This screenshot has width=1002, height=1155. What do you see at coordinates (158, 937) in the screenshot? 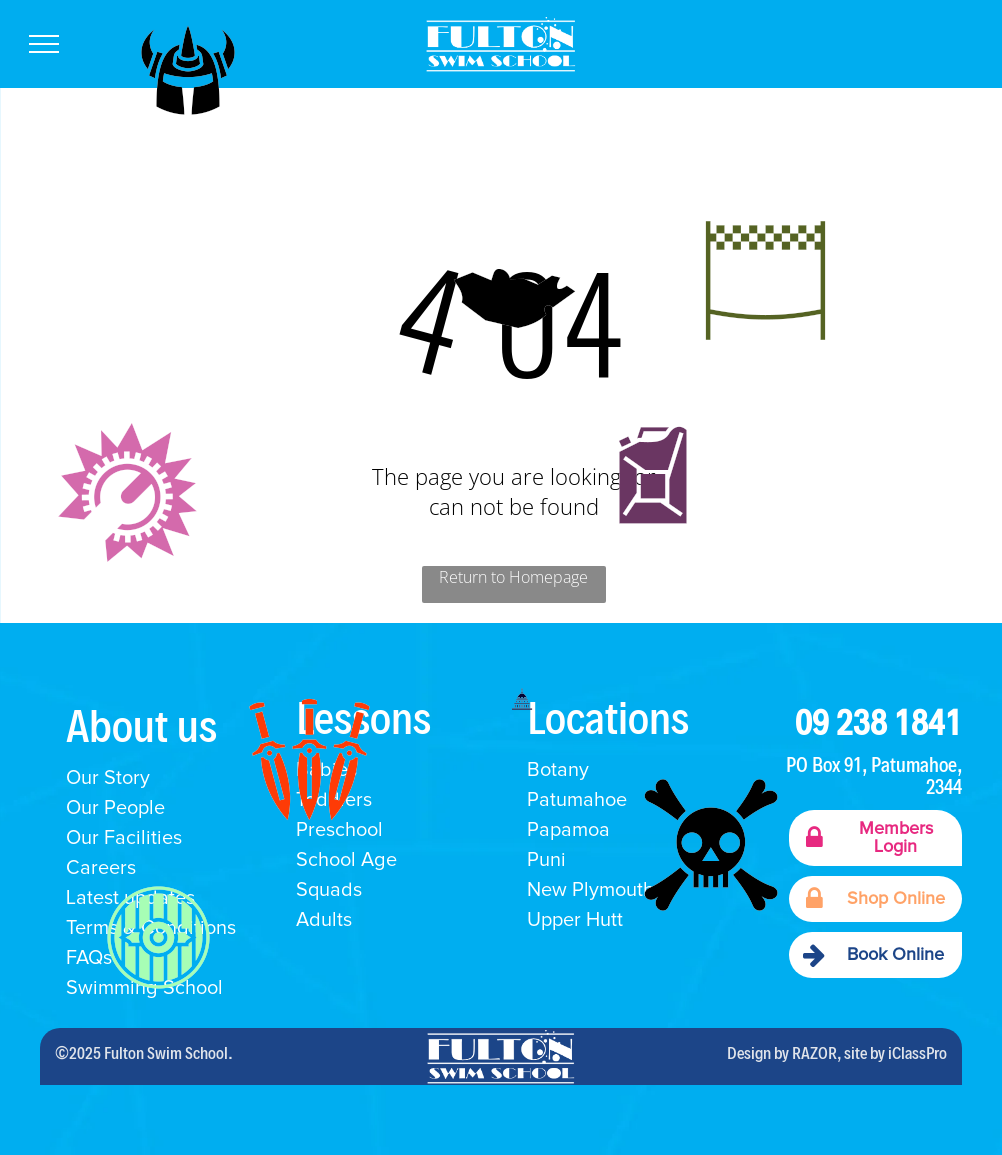
I see `select a defensive item or shield equipment` at bounding box center [158, 937].